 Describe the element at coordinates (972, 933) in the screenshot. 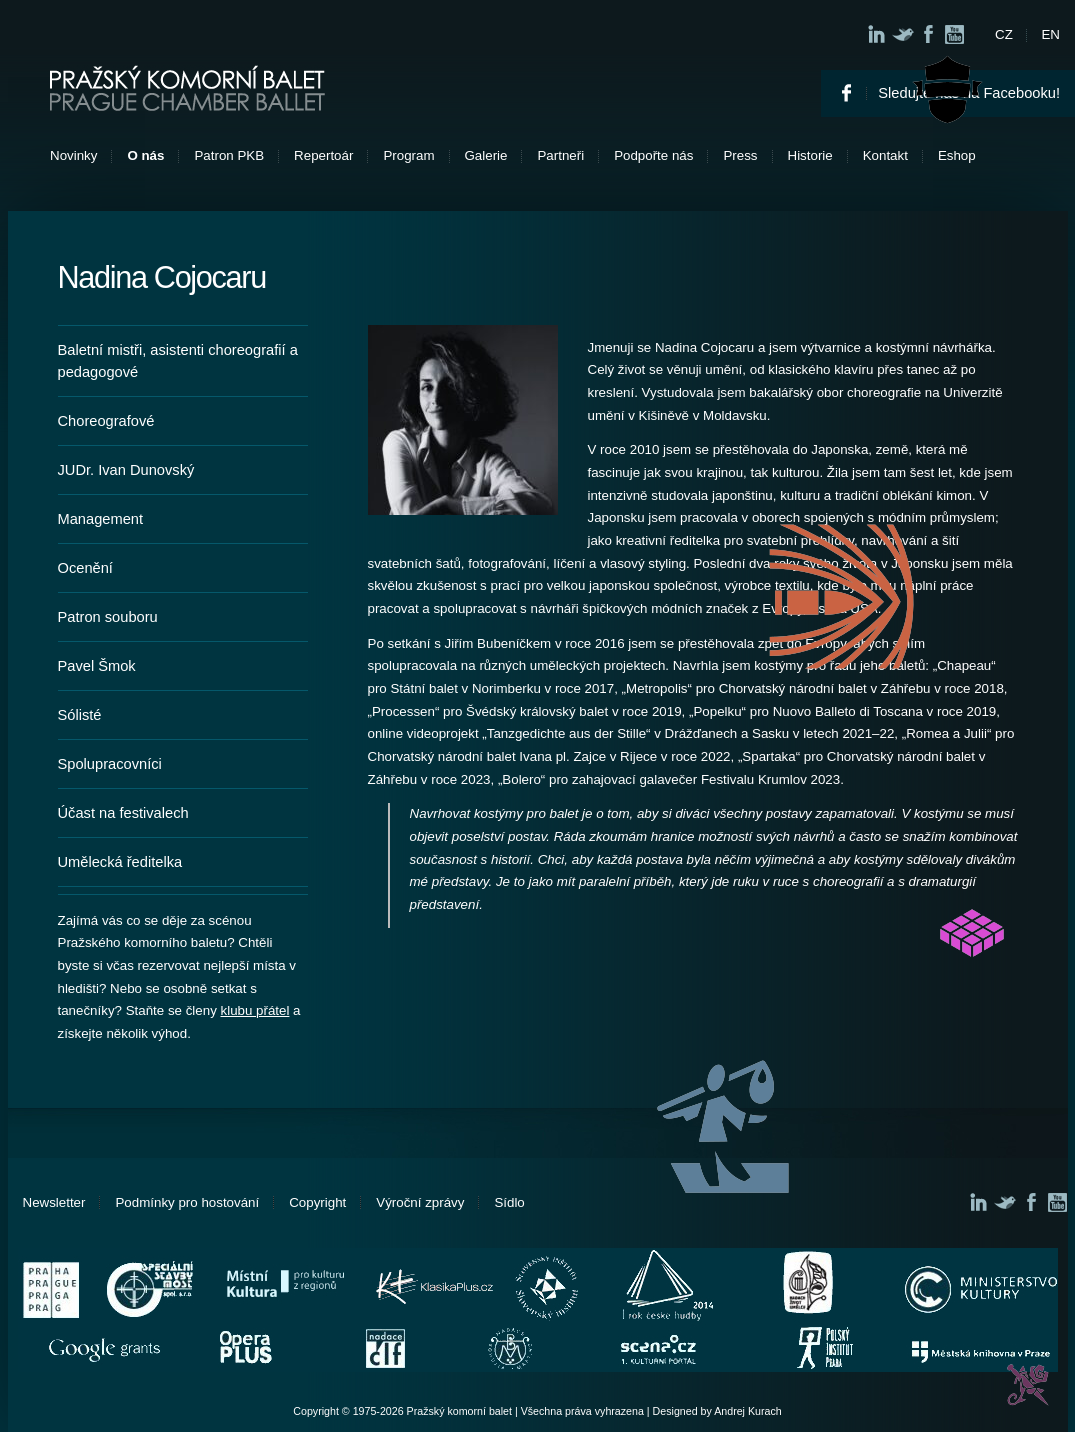

I see `select or place a platform tile` at that location.